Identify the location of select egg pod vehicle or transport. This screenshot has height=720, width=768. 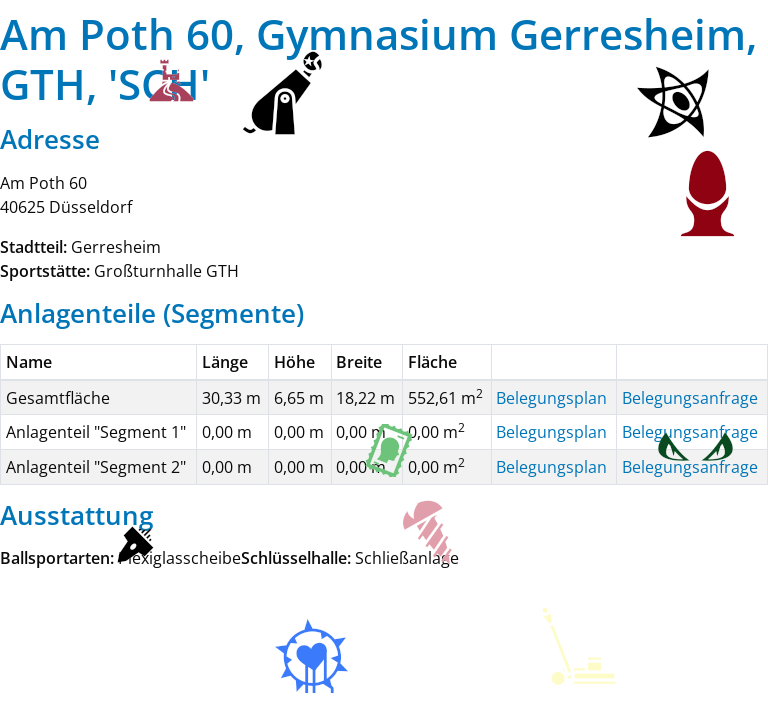
(707, 193).